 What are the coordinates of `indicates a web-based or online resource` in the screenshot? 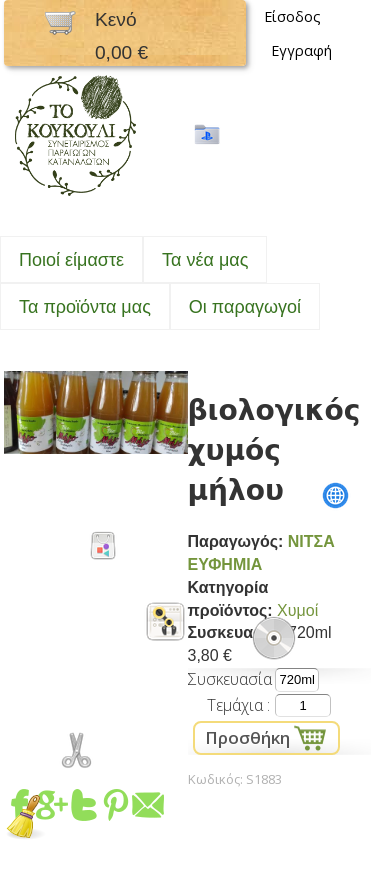 It's located at (335, 495).